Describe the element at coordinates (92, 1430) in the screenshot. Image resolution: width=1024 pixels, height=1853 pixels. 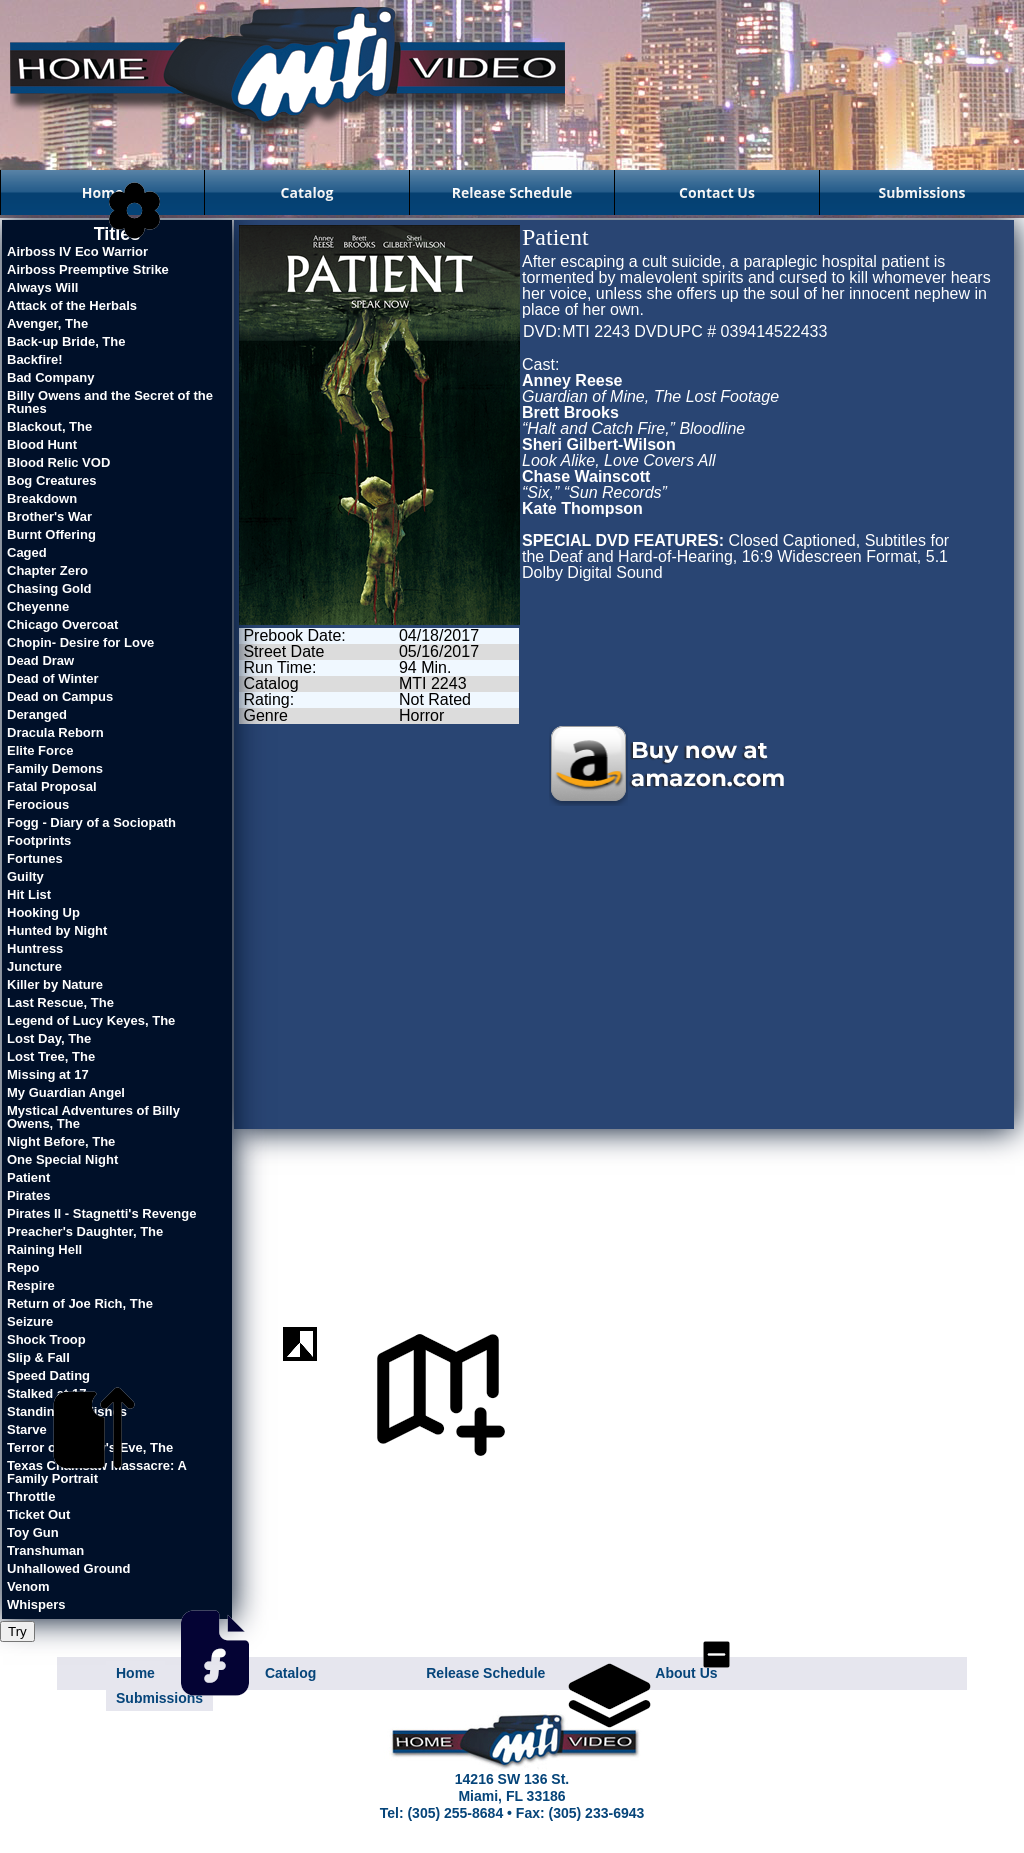
I see `auto-fit content to top of container` at that location.